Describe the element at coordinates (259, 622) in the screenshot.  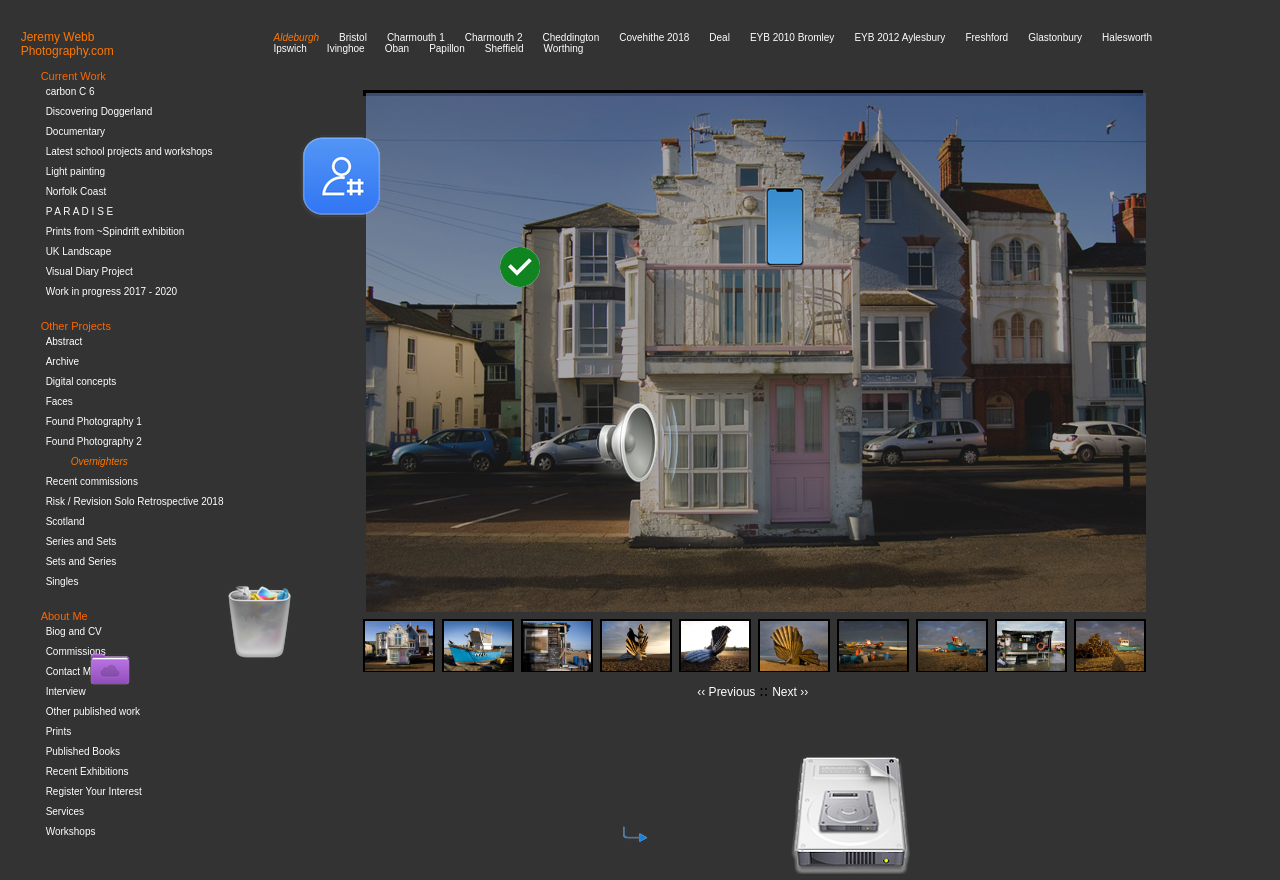
I see `trash bin containing items ready to be emptied` at that location.